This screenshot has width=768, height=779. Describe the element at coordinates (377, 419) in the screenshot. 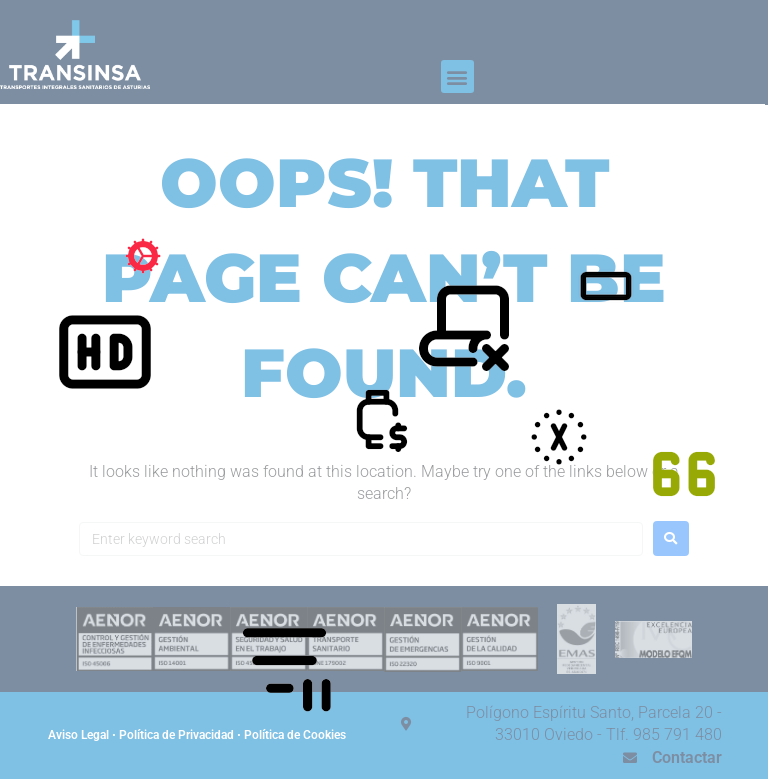

I see `view payment or finance features on your smartwatch` at that location.